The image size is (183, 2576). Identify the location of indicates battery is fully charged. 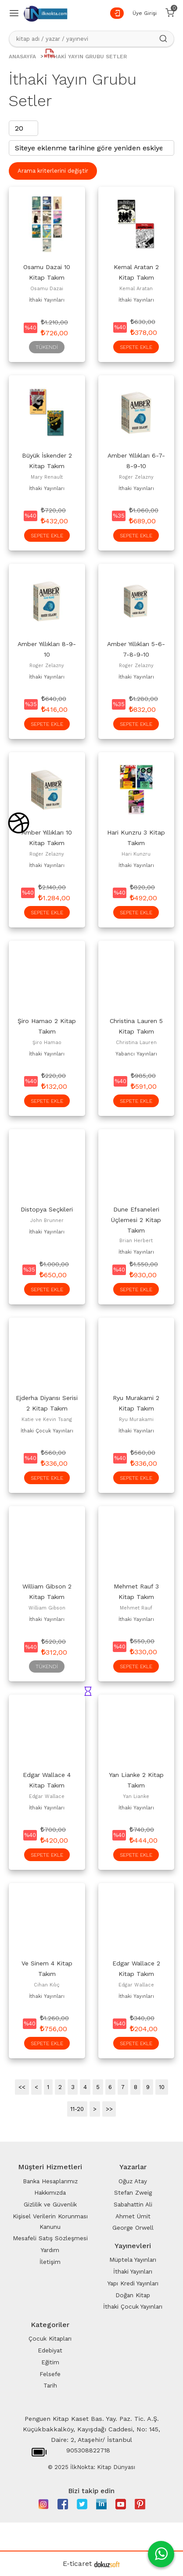
(39, 2452).